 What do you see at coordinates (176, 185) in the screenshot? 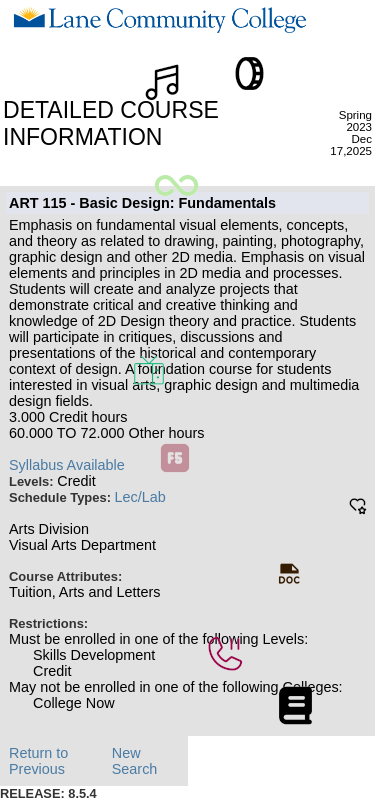
I see `indicates unlimited or infinite content` at bounding box center [176, 185].